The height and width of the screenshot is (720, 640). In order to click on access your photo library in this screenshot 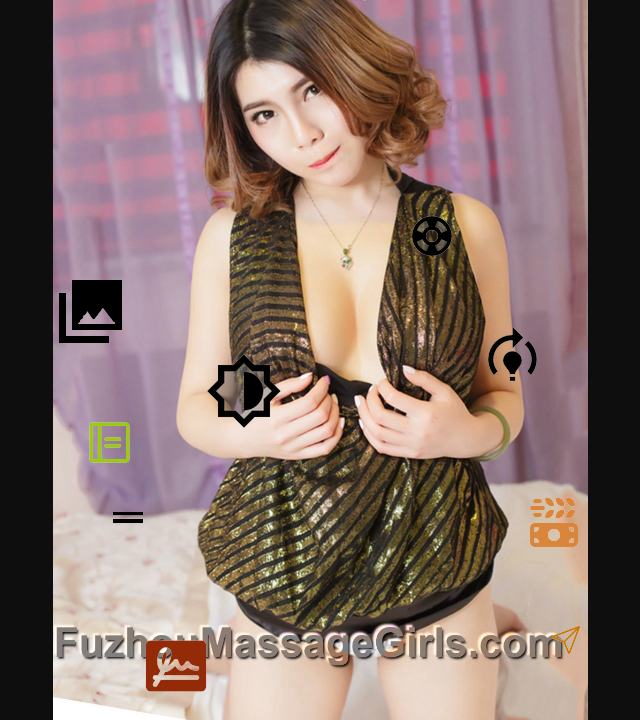, I will do `click(90, 311)`.